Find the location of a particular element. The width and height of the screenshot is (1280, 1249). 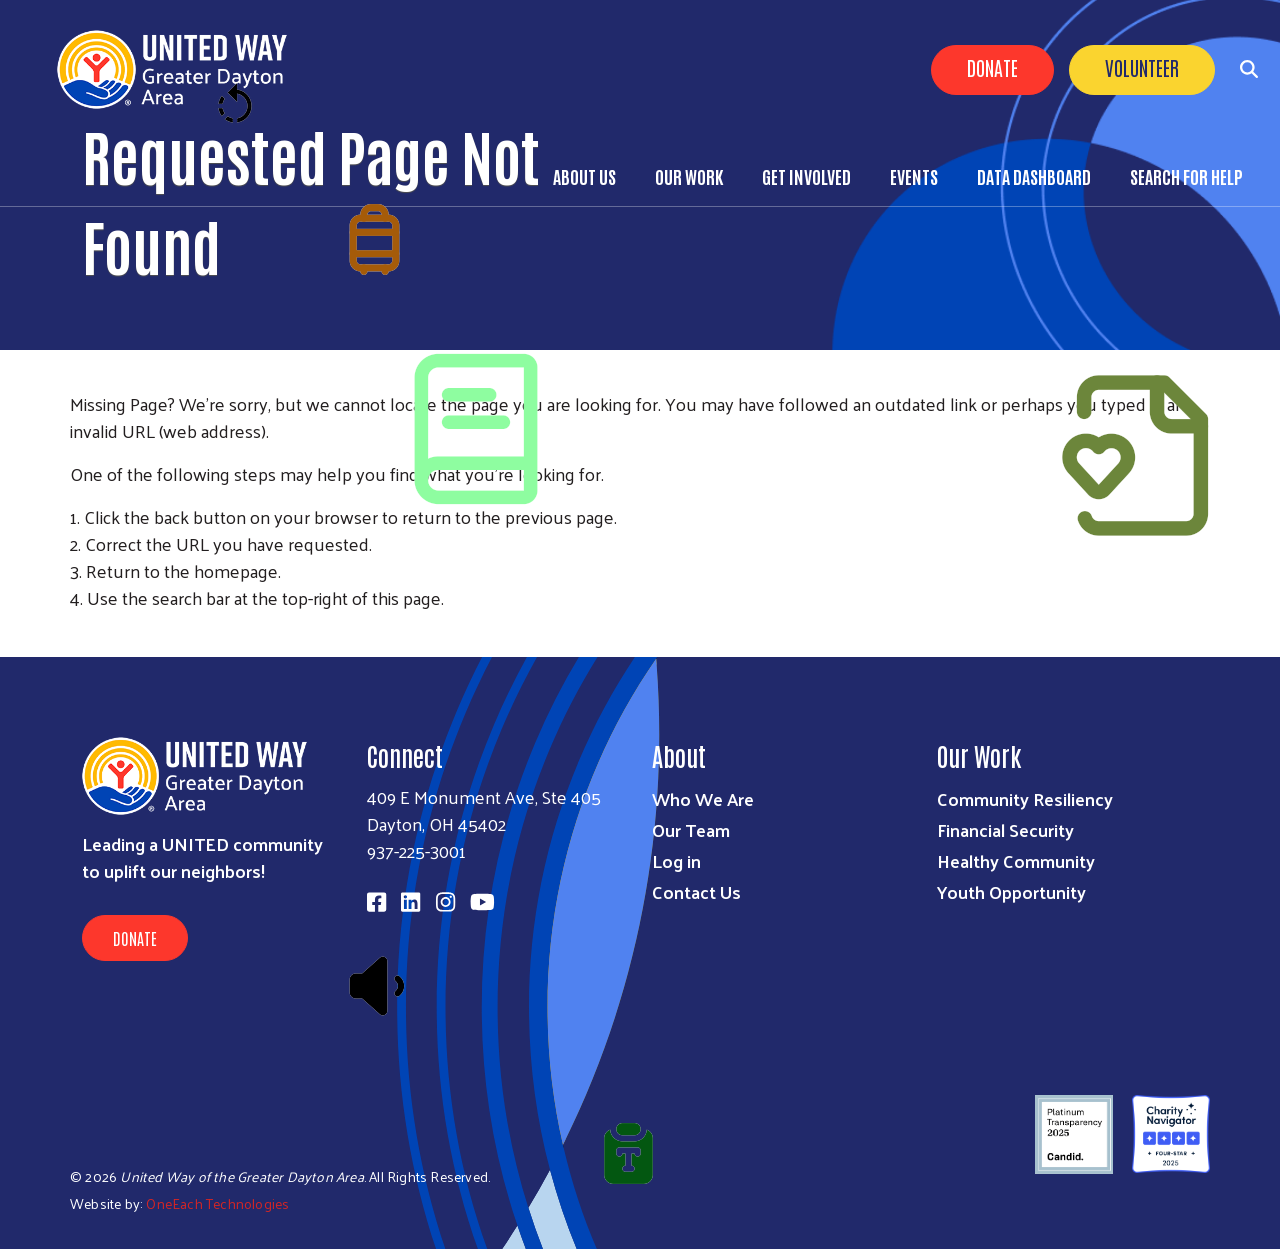

rotate image counterclockwise is located at coordinates (235, 106).